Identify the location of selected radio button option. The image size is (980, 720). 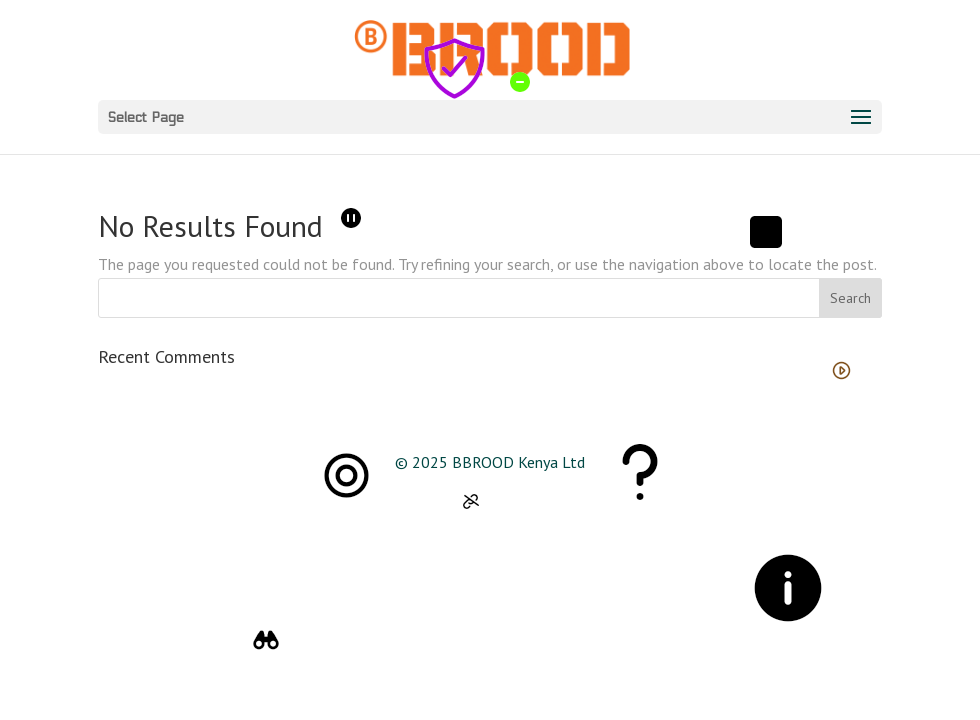
(346, 475).